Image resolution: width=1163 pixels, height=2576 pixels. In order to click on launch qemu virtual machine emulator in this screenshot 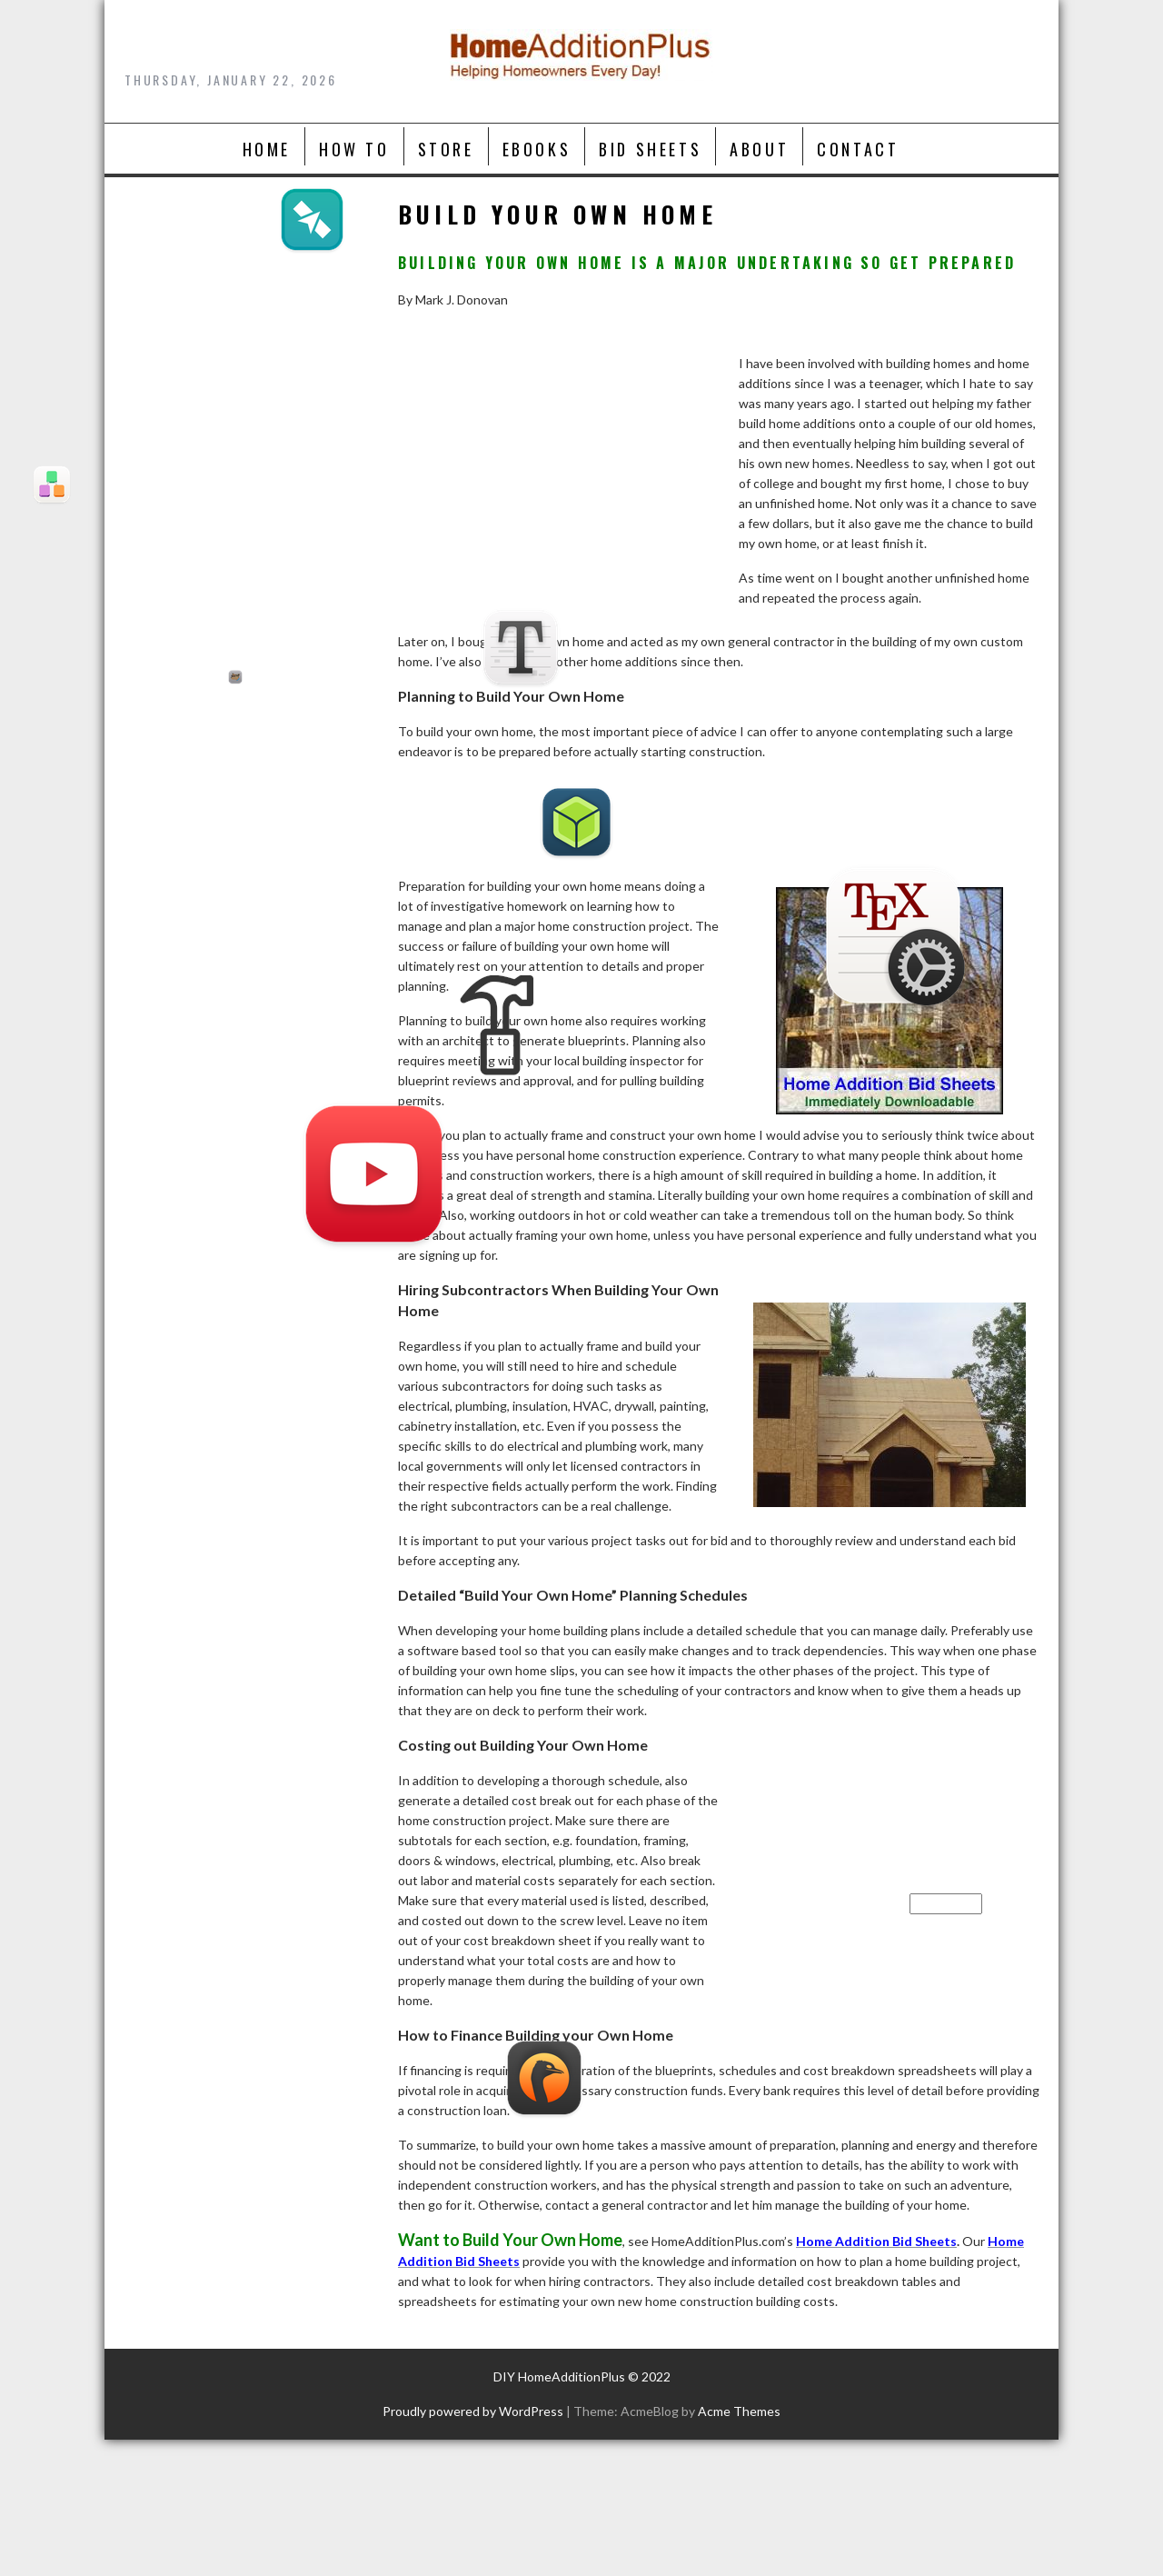, I will do `click(544, 2078)`.